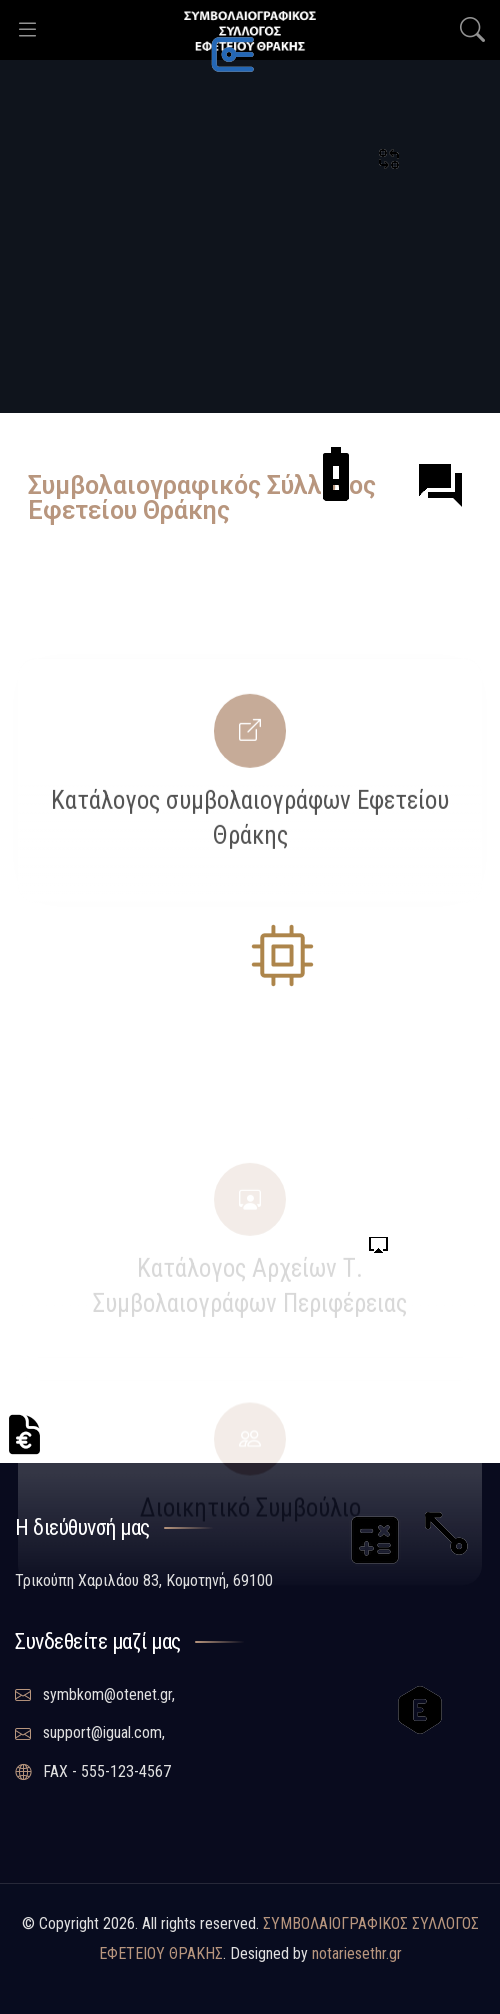  I want to click on app icon for a service or brand starting with "E", so click(420, 1710).